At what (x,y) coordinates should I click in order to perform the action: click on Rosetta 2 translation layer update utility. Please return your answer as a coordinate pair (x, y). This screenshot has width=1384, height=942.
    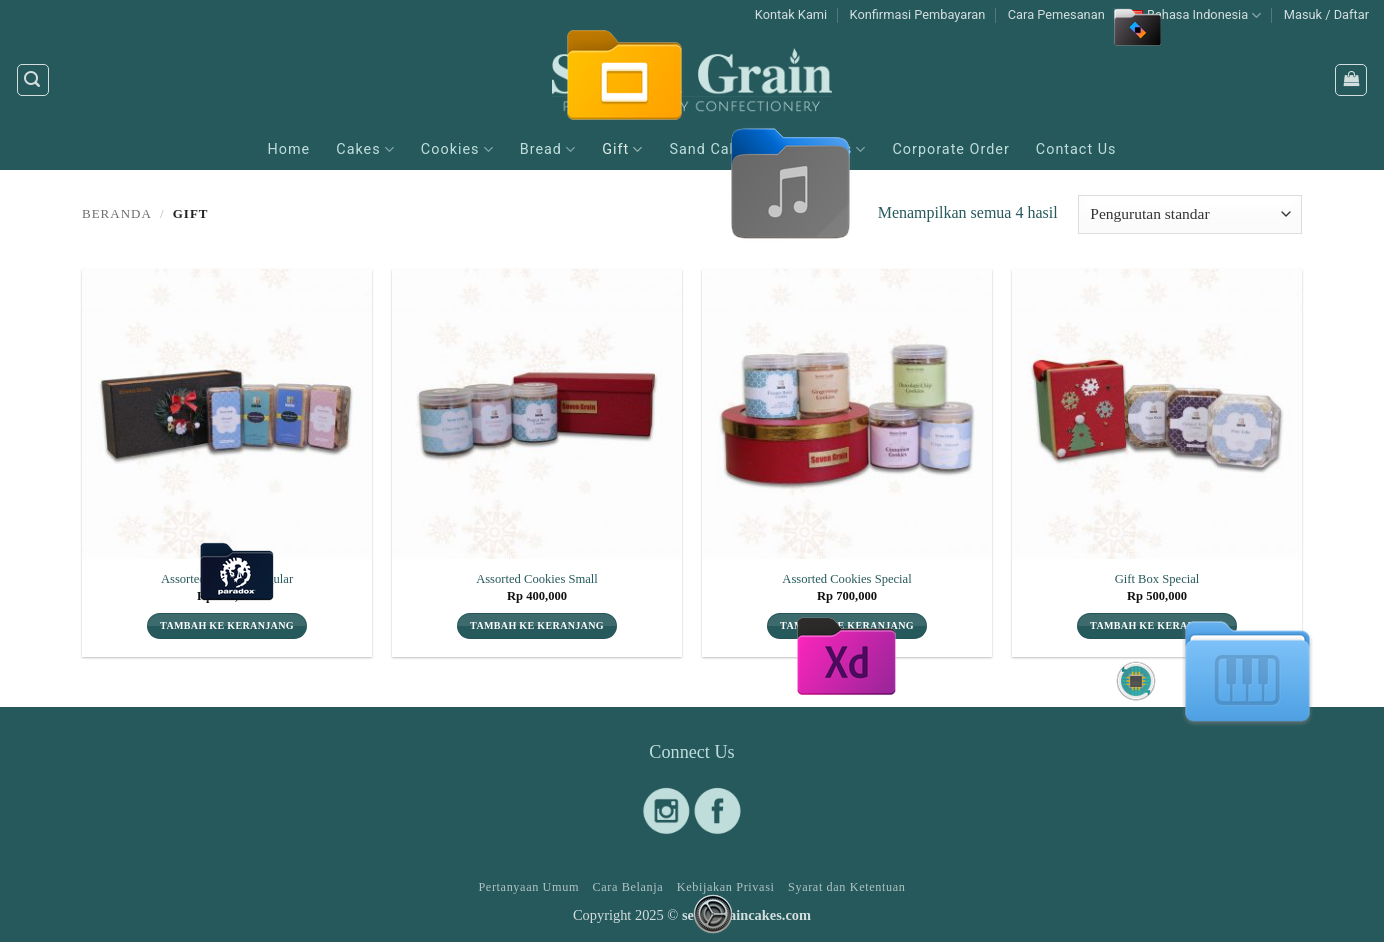
    Looking at the image, I should click on (713, 914).